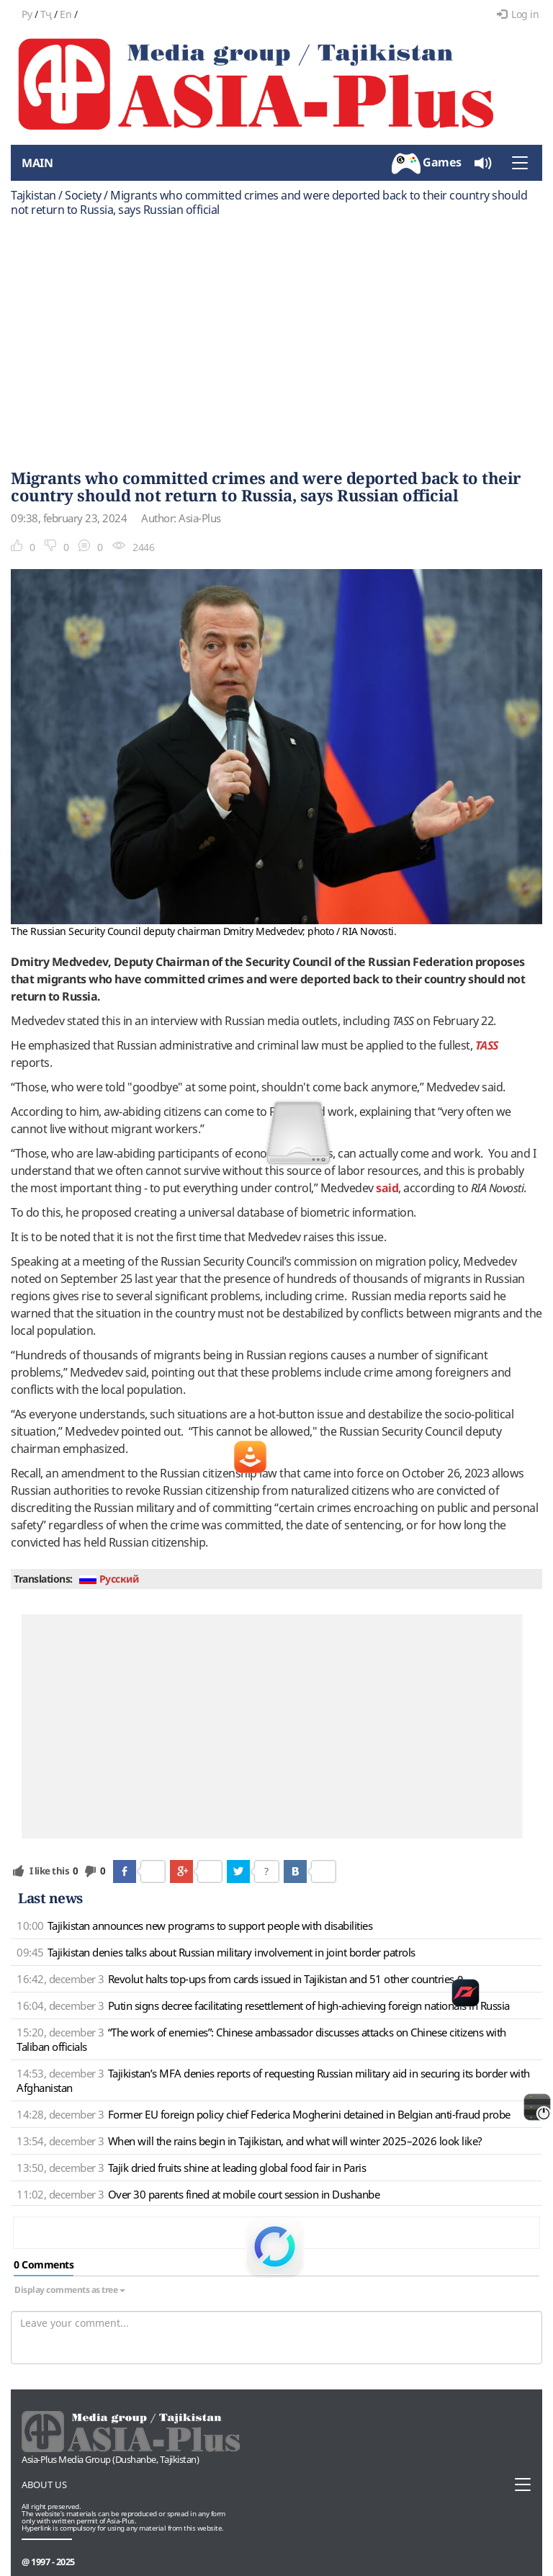  Describe the element at coordinates (537, 2107) in the screenshot. I see `configure network server boot preferences` at that location.